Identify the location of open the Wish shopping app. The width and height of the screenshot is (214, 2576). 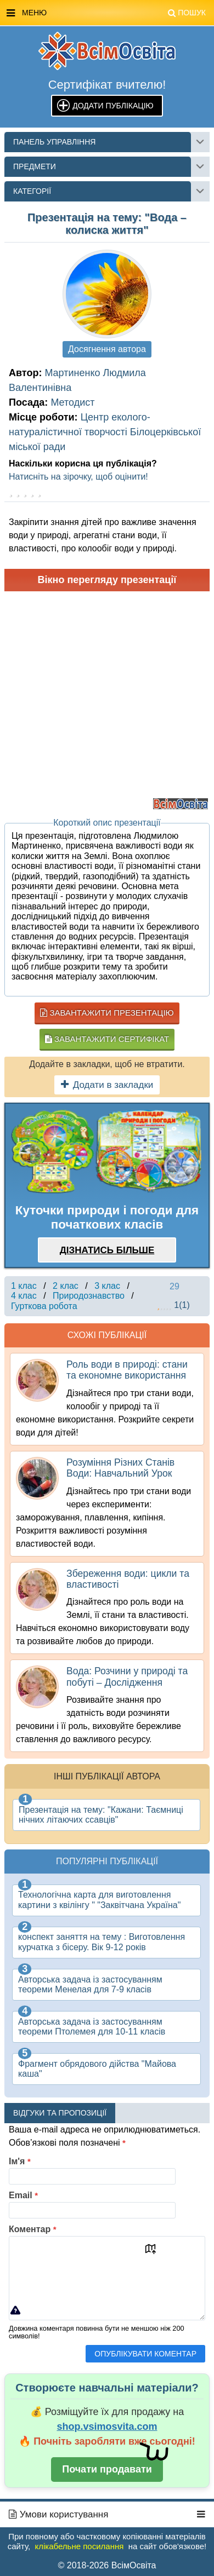
(154, 2451).